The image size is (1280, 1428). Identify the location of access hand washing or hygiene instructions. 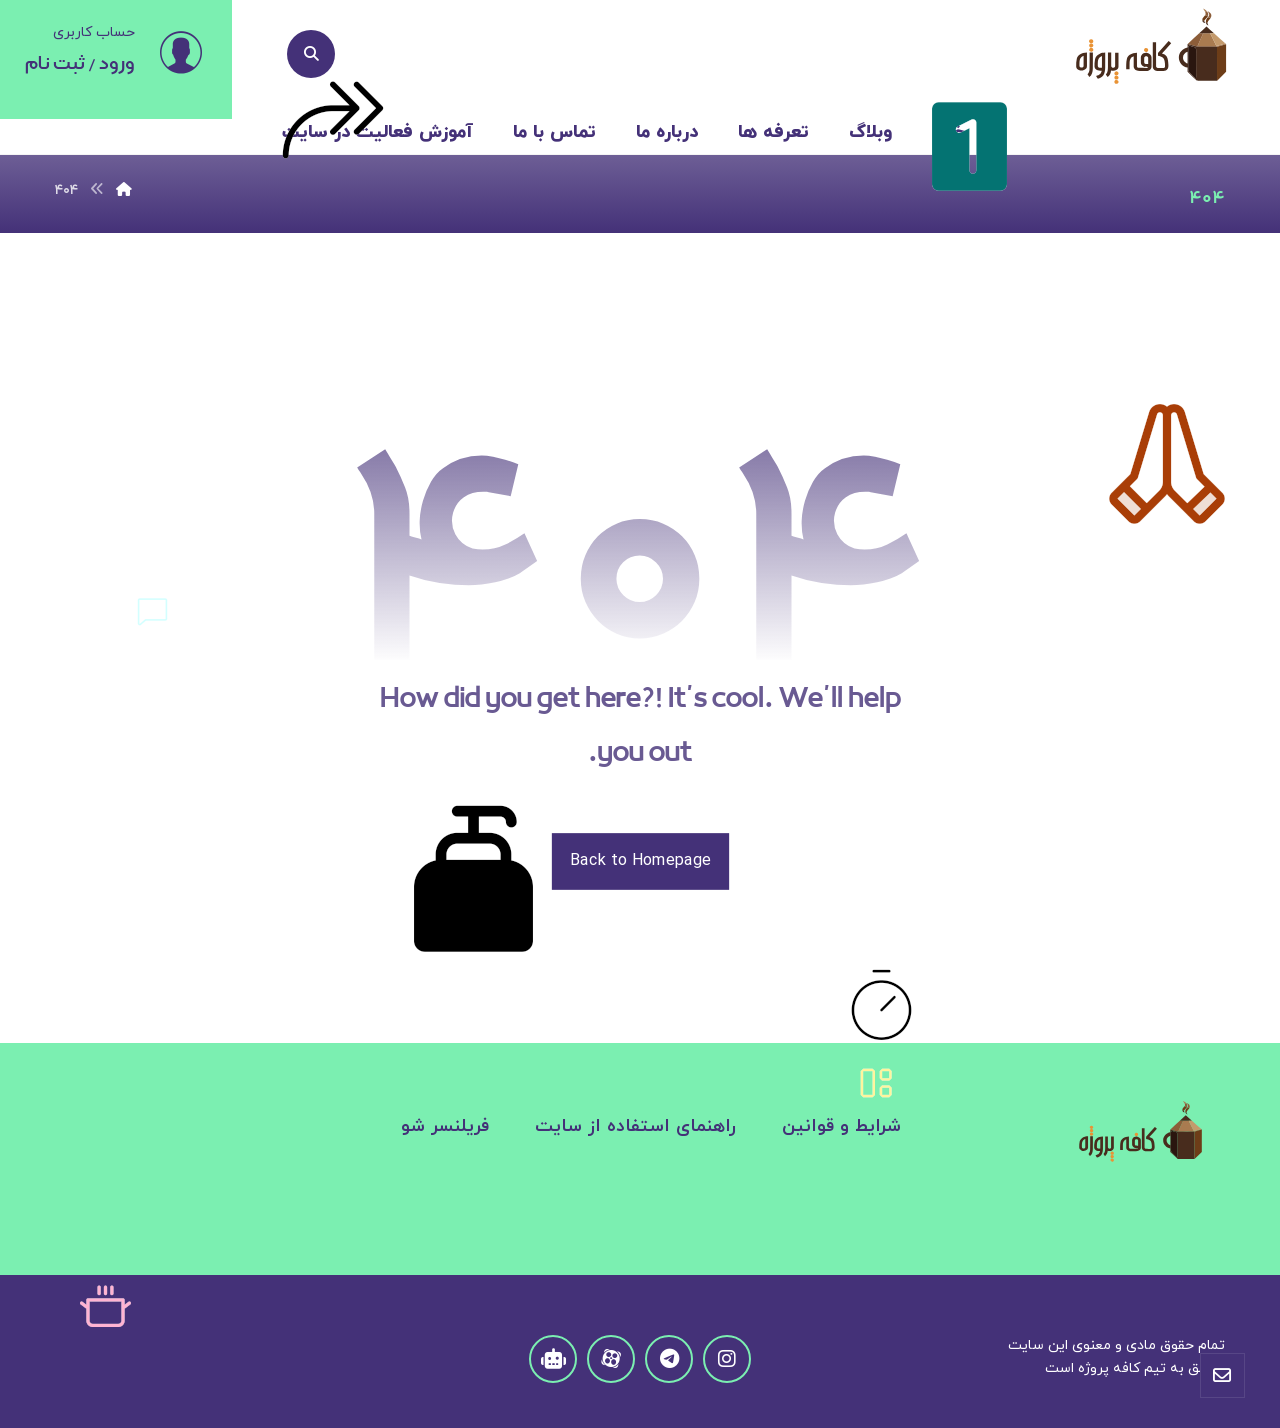
(473, 881).